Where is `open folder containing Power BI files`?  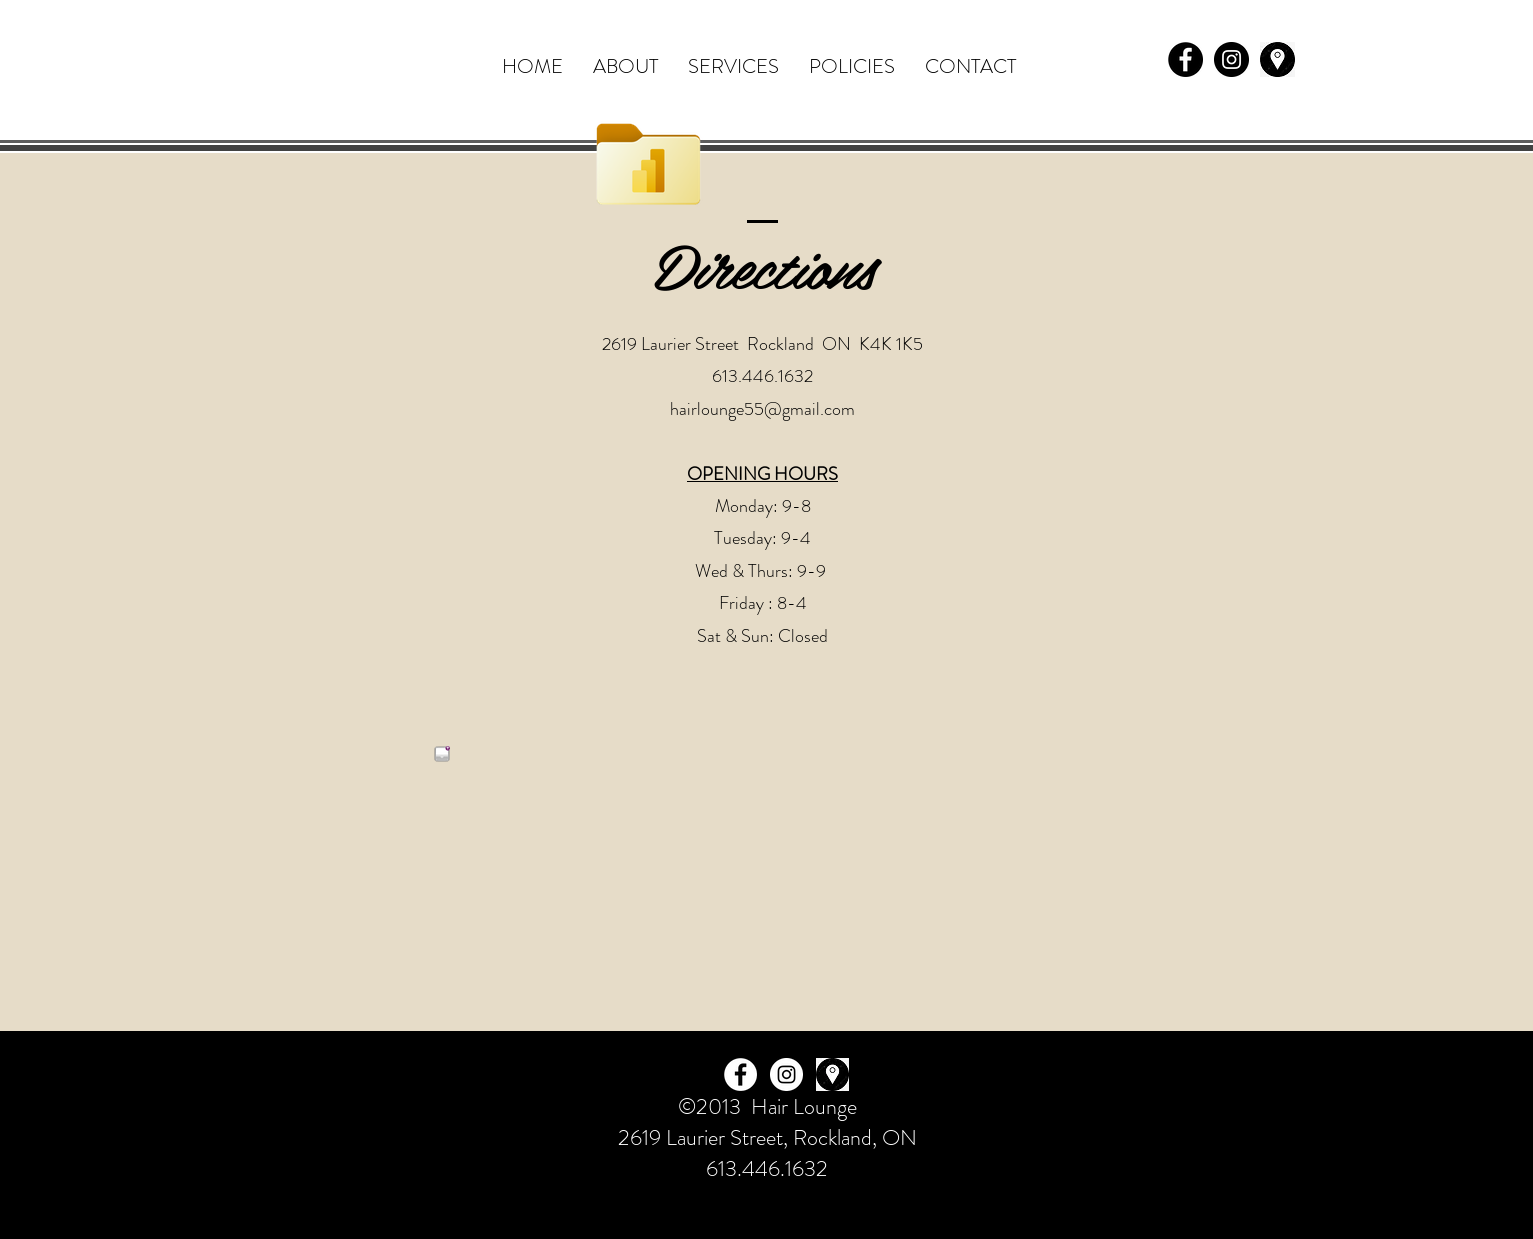
open folder containing Power BI files is located at coordinates (648, 167).